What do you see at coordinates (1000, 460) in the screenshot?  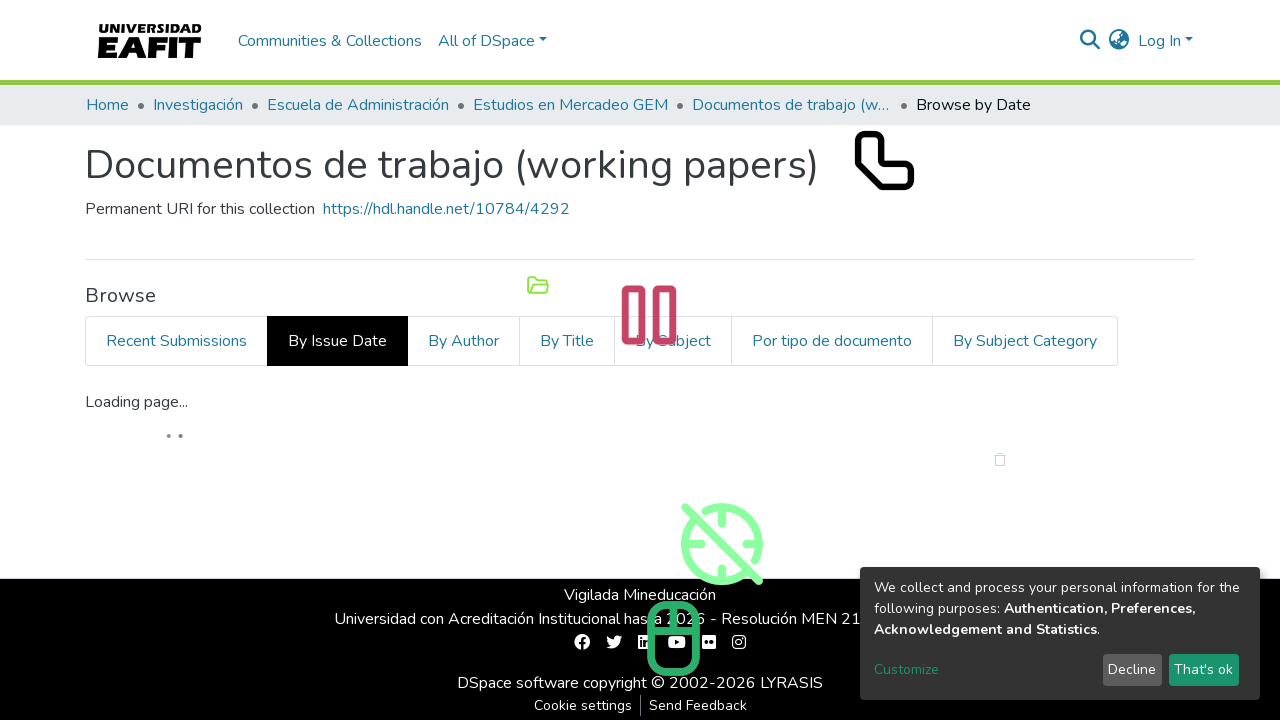 I see `delete selected item` at bounding box center [1000, 460].